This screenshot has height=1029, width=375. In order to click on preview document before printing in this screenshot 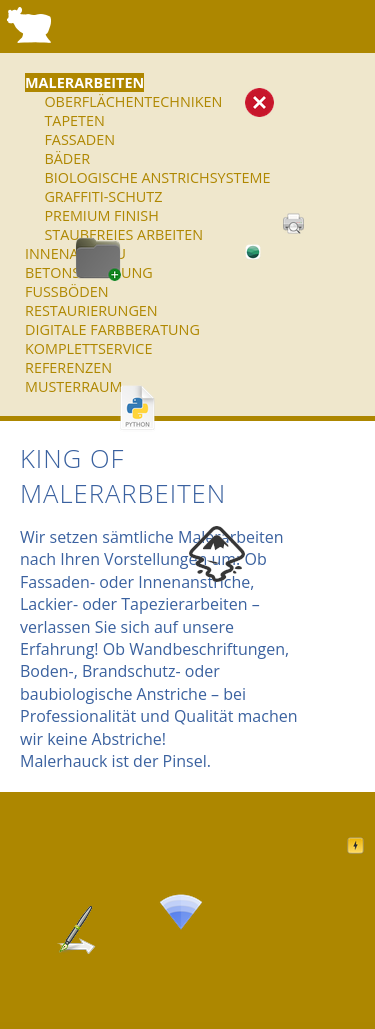, I will do `click(293, 223)`.